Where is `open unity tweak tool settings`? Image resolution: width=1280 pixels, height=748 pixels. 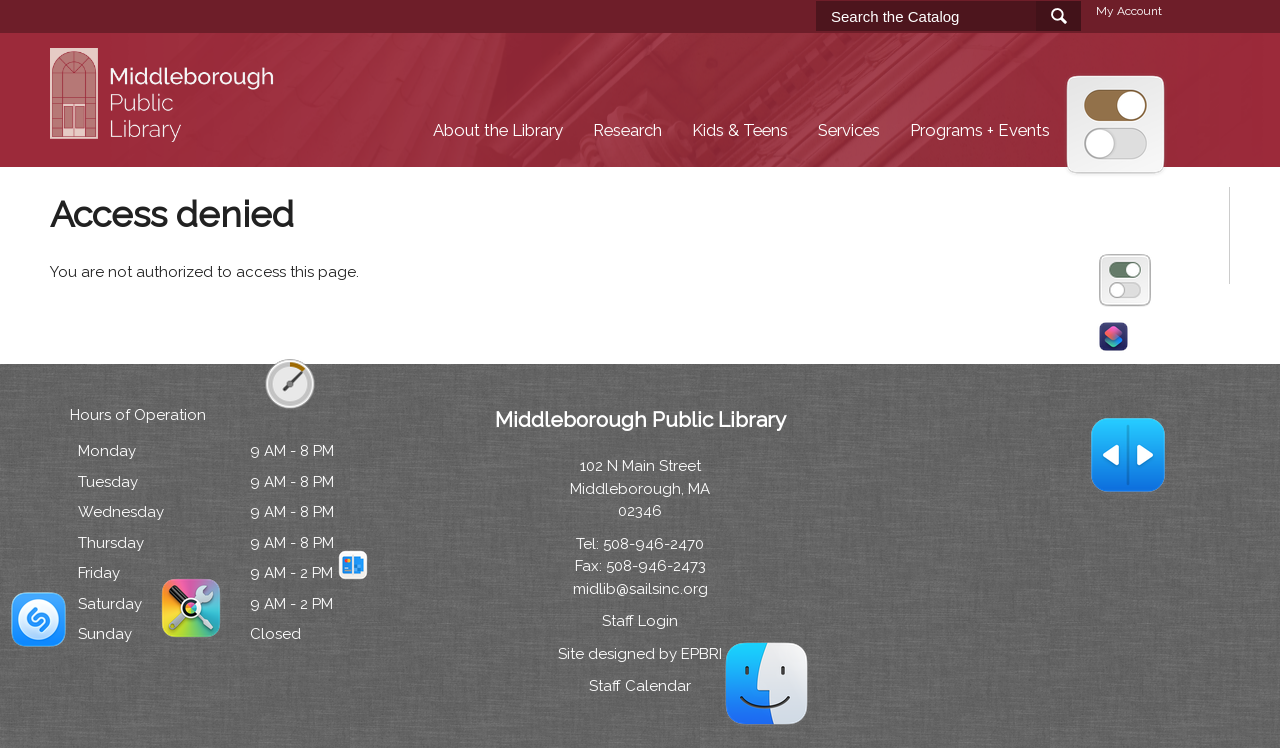 open unity tweak tool settings is located at coordinates (1125, 280).